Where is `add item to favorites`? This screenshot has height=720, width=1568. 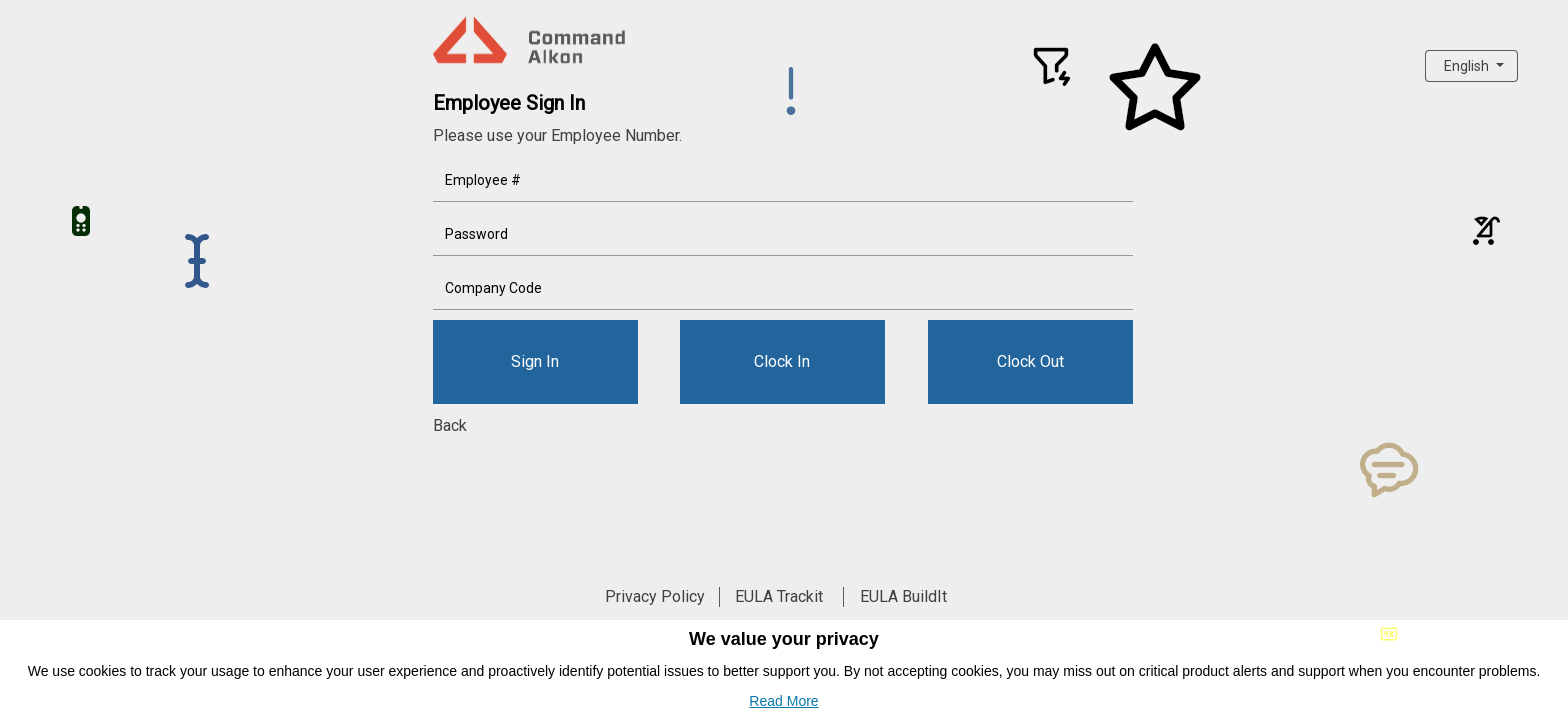
add item to favorites is located at coordinates (1155, 91).